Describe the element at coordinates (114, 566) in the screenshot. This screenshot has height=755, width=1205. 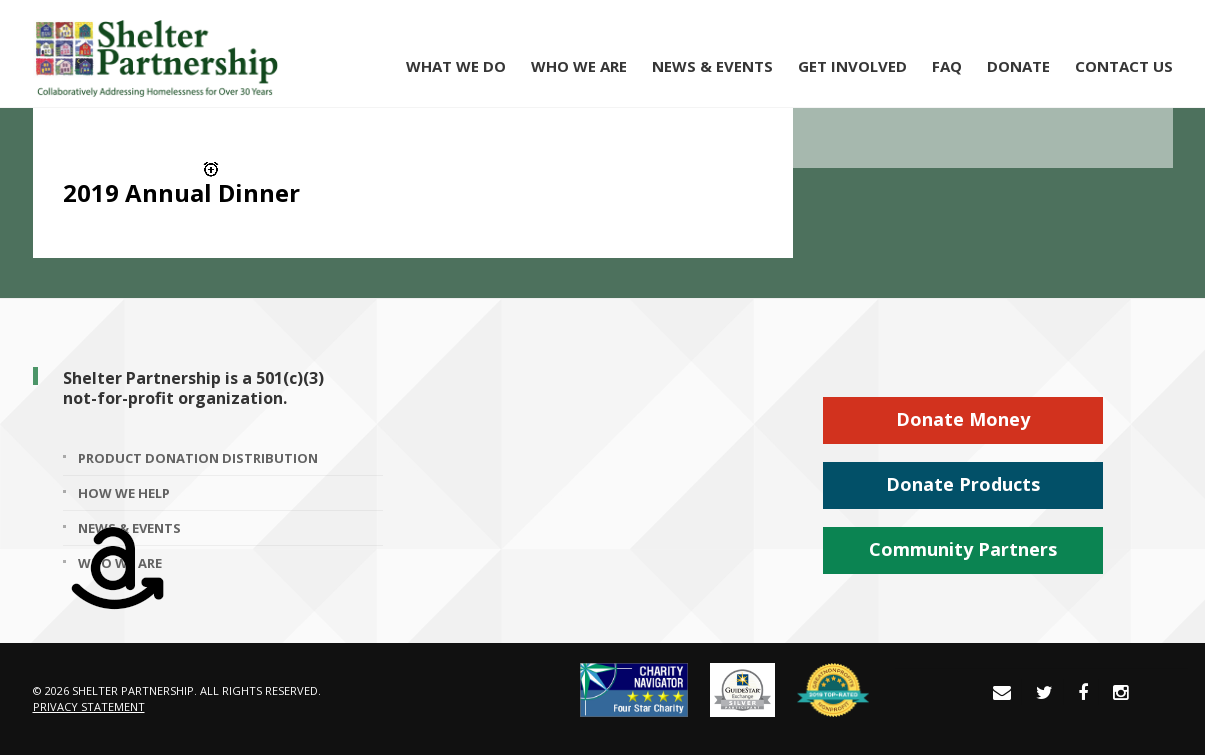
I see `open the Amazon app or website` at that location.